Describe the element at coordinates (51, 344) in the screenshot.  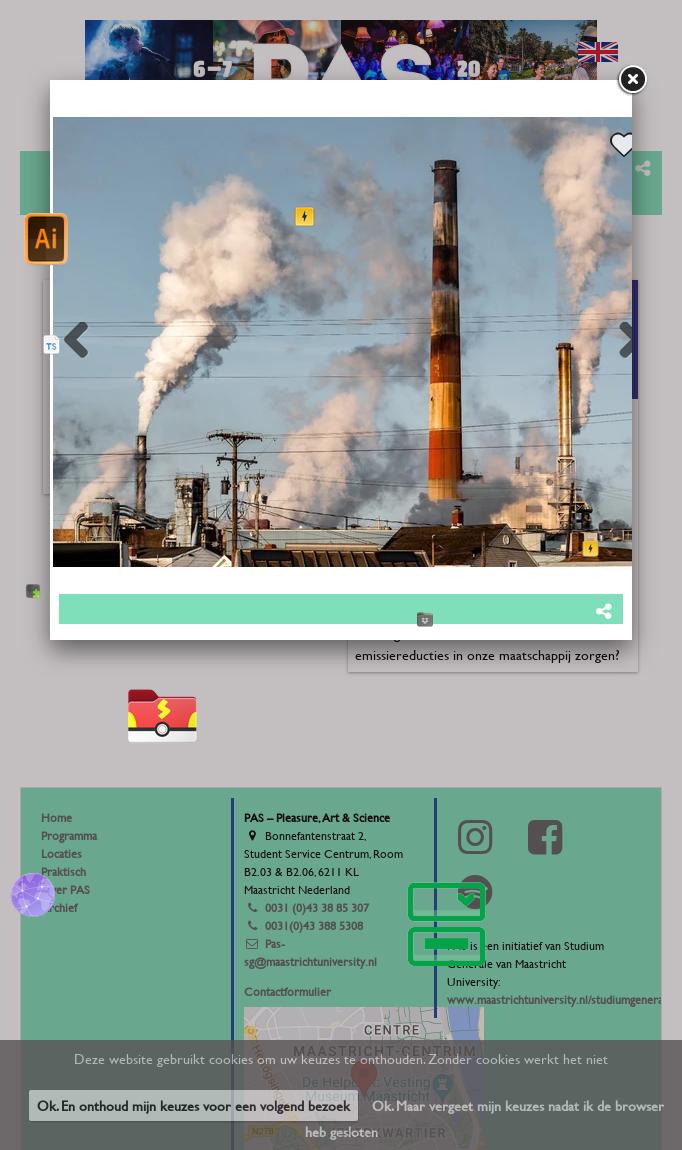
I see `a typescript source code file` at that location.